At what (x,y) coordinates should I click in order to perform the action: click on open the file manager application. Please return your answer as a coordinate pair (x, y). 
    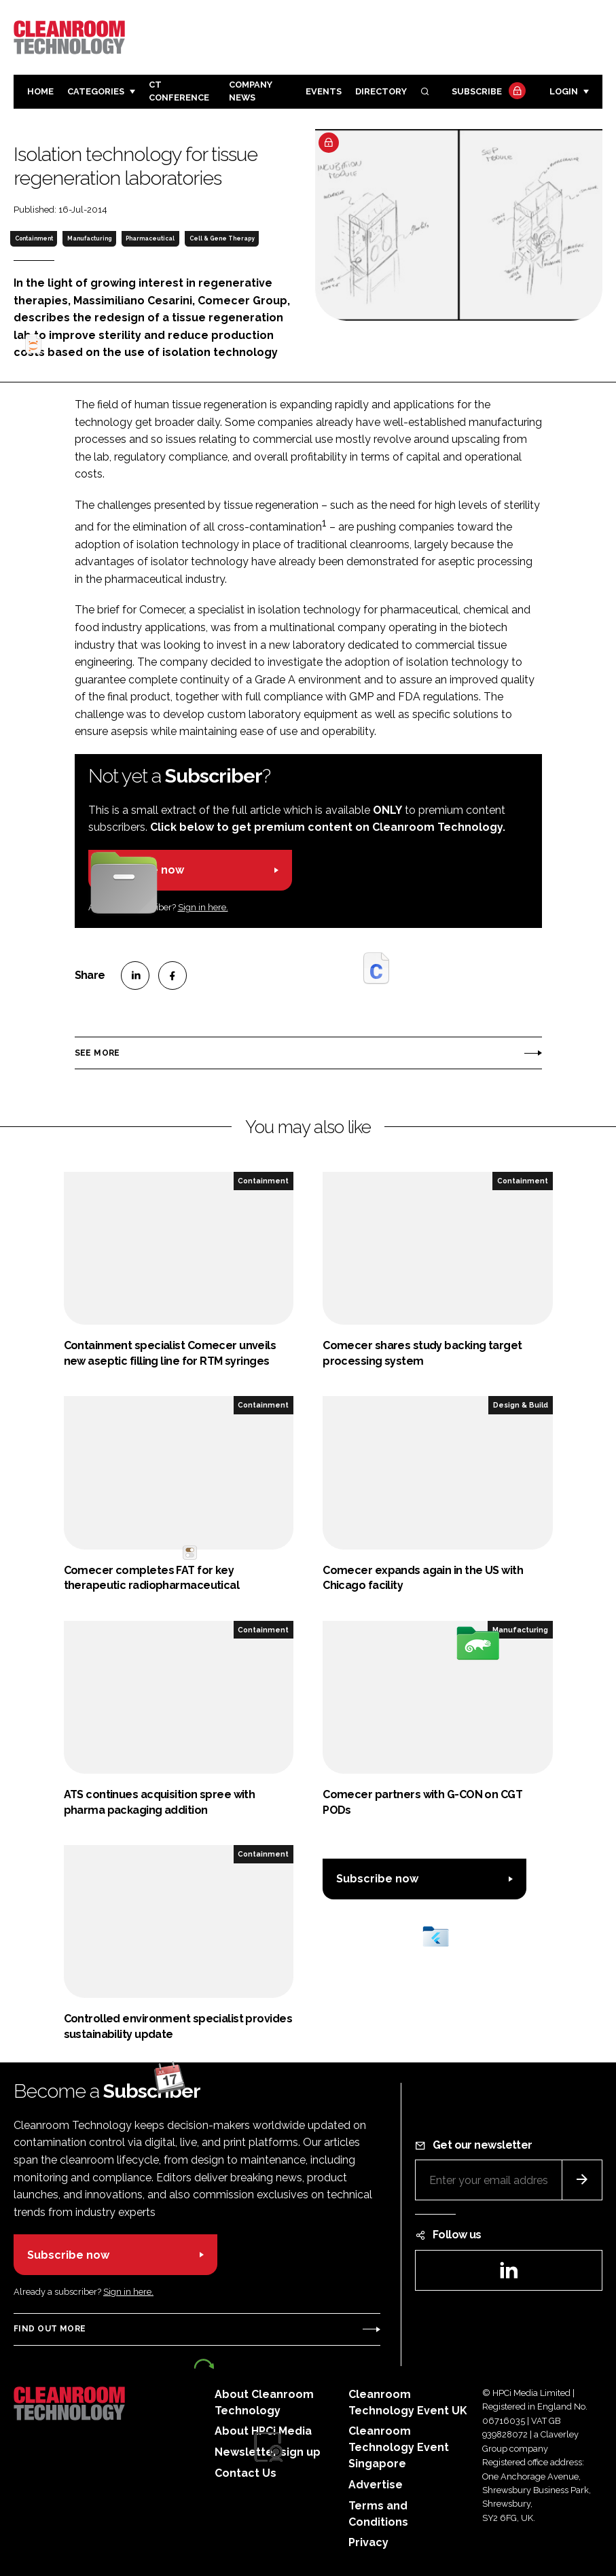
    Looking at the image, I should click on (124, 882).